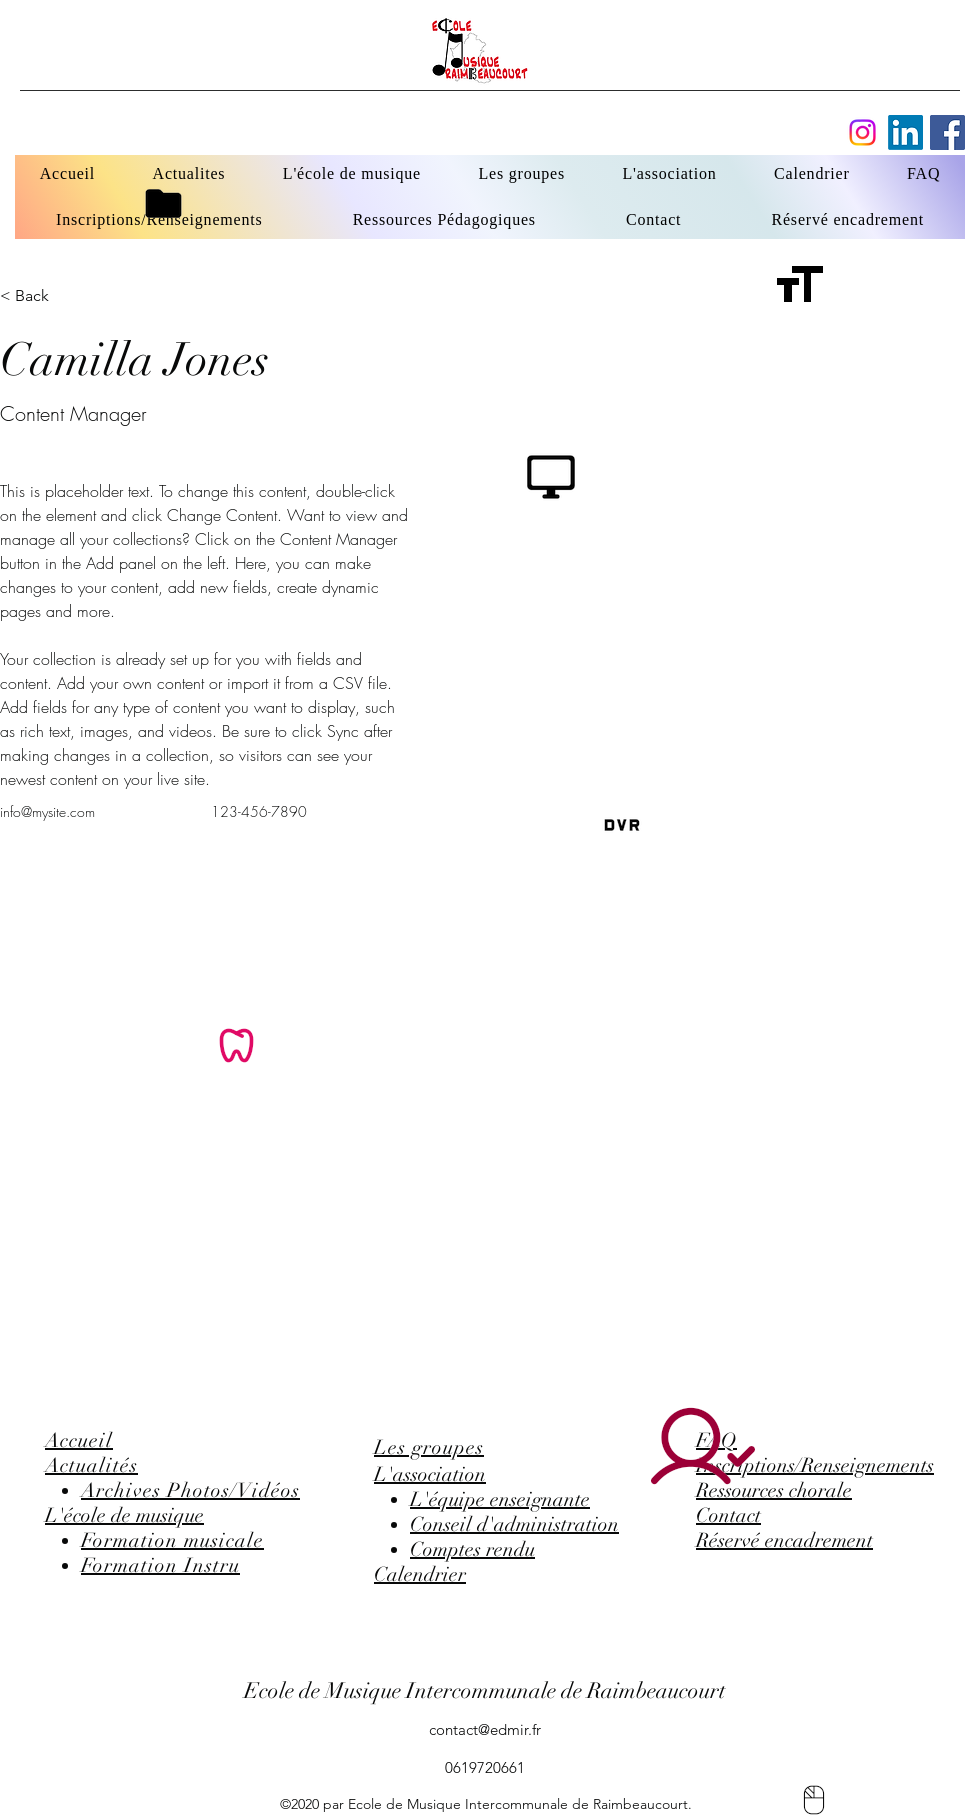 This screenshot has height=1817, width=980. Describe the element at coordinates (163, 203) in the screenshot. I see `access your files and documents` at that location.